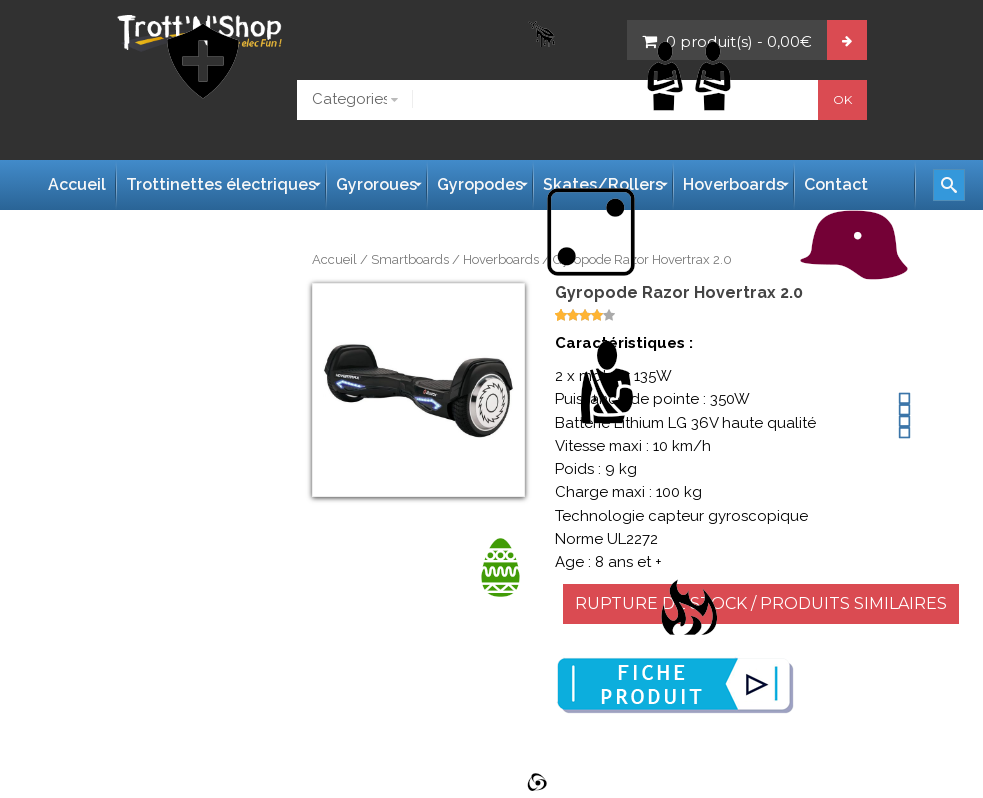 This screenshot has width=983, height=798. What do you see at coordinates (689, 607) in the screenshot?
I see `indicates a hot or trending item` at bounding box center [689, 607].